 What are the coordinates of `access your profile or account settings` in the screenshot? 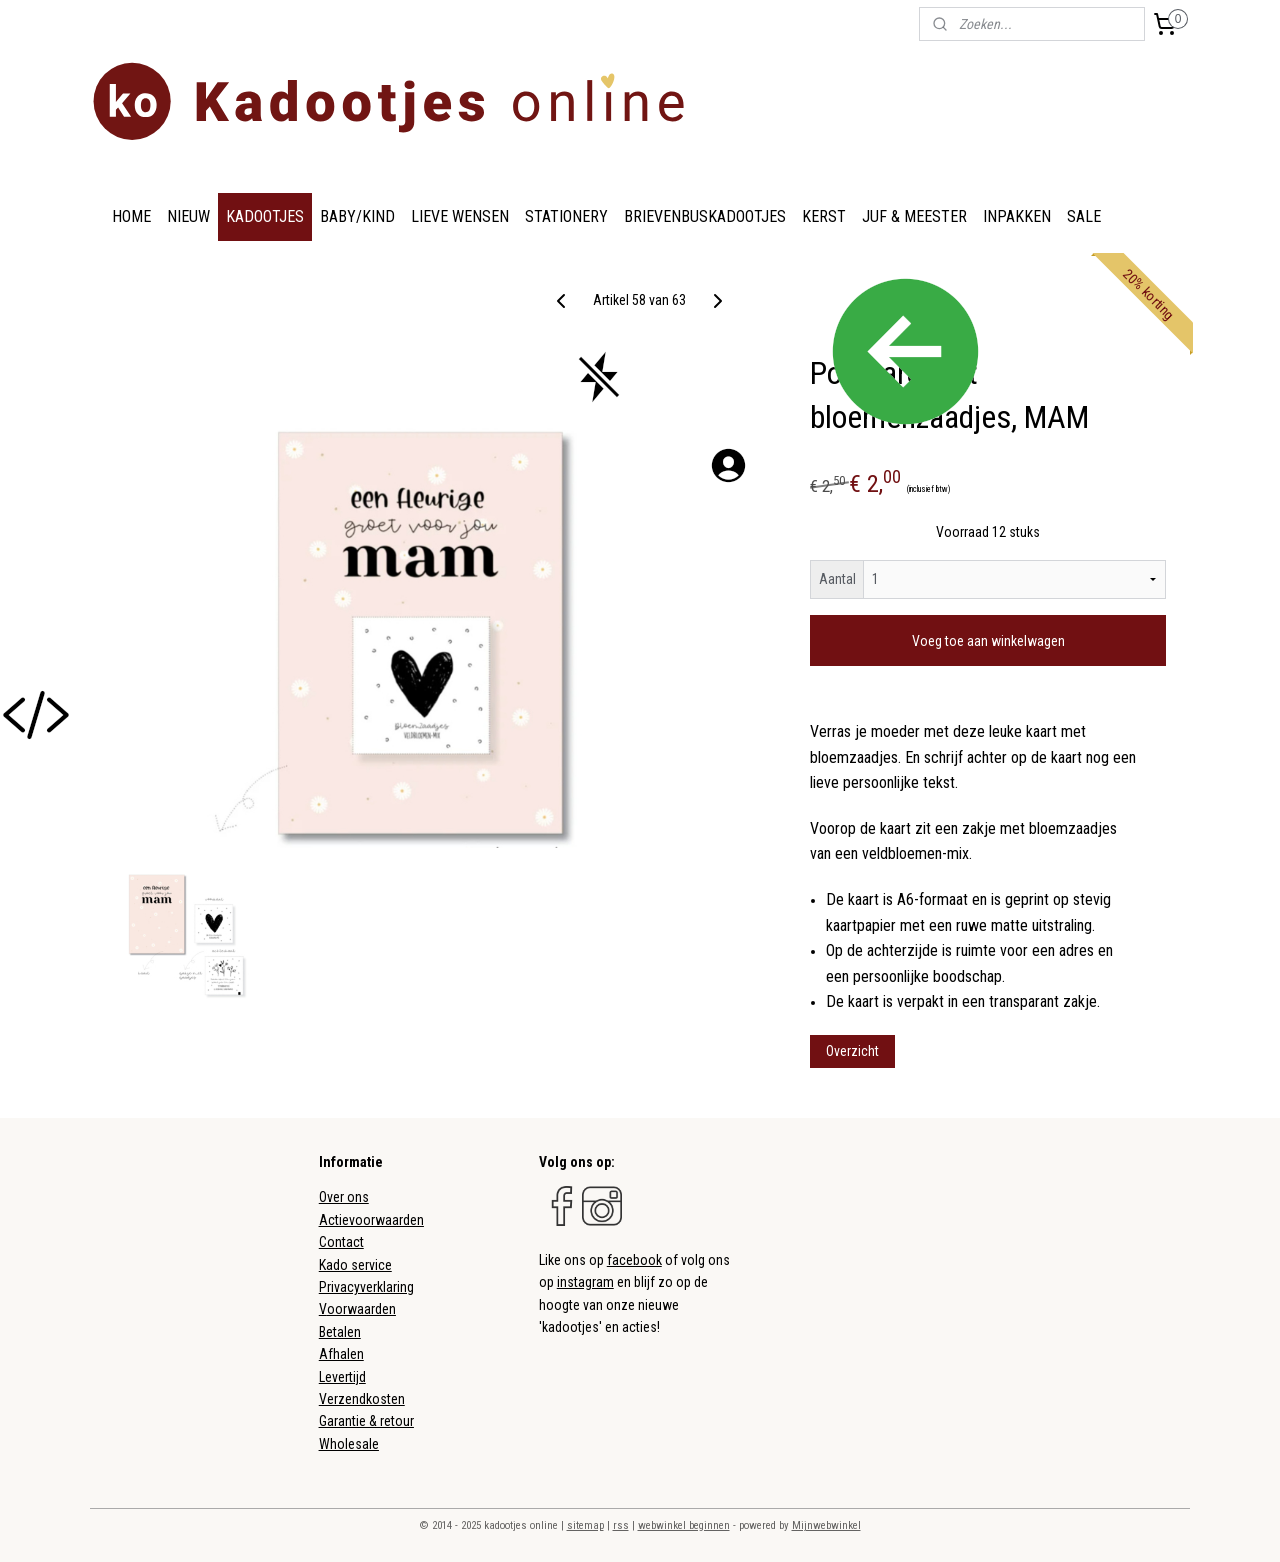 It's located at (728, 465).